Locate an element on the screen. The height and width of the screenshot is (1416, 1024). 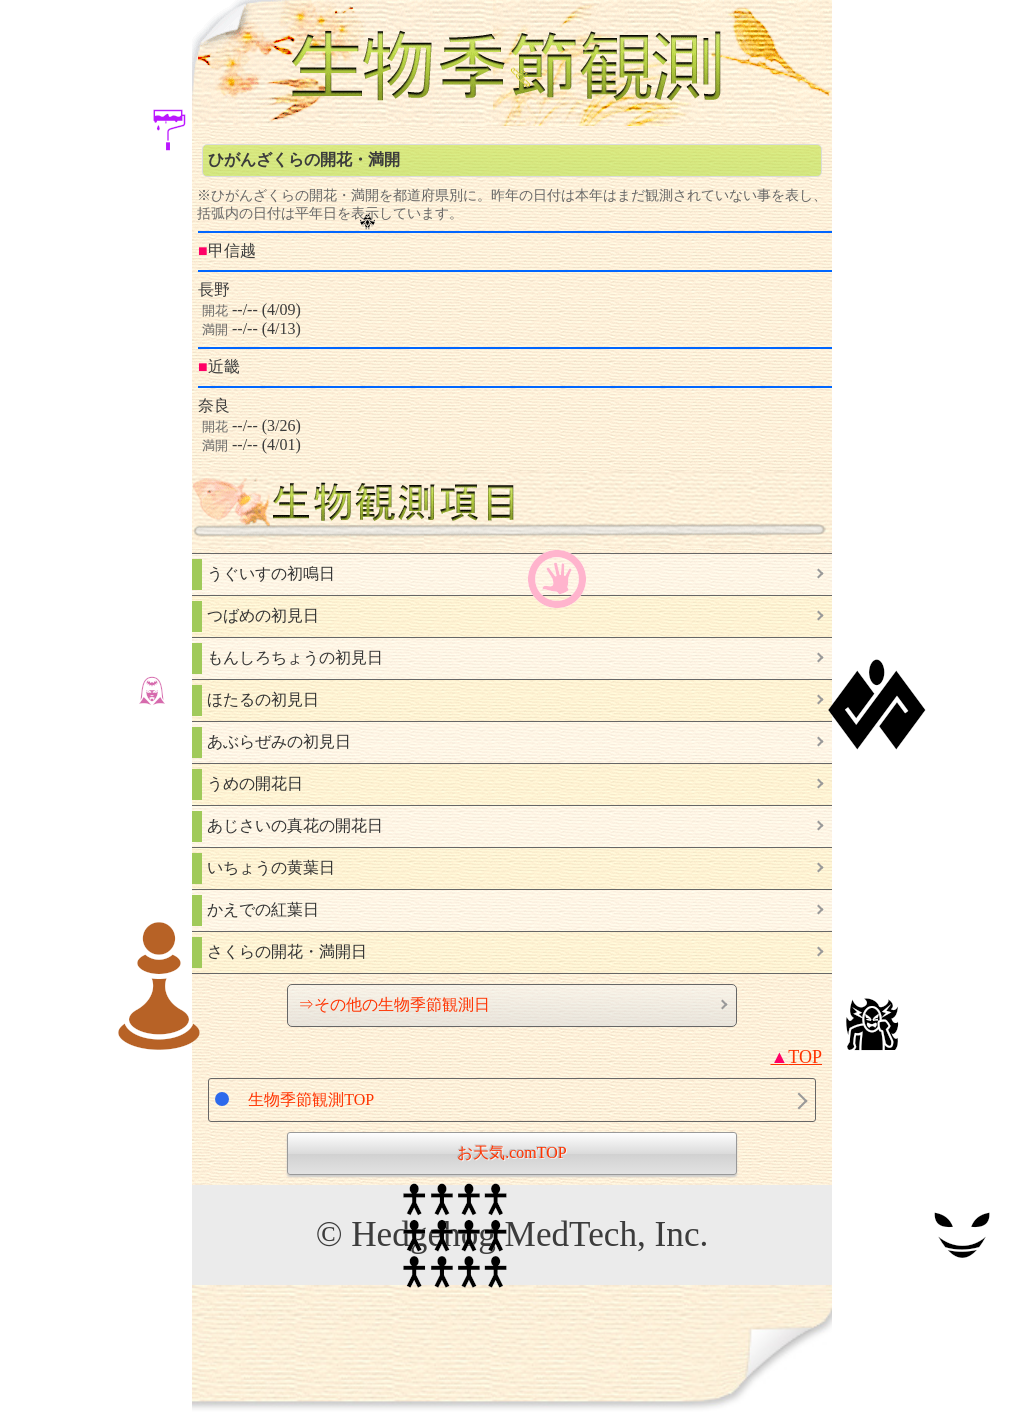
activate enrage ability or berserk mode is located at coordinates (872, 1024).